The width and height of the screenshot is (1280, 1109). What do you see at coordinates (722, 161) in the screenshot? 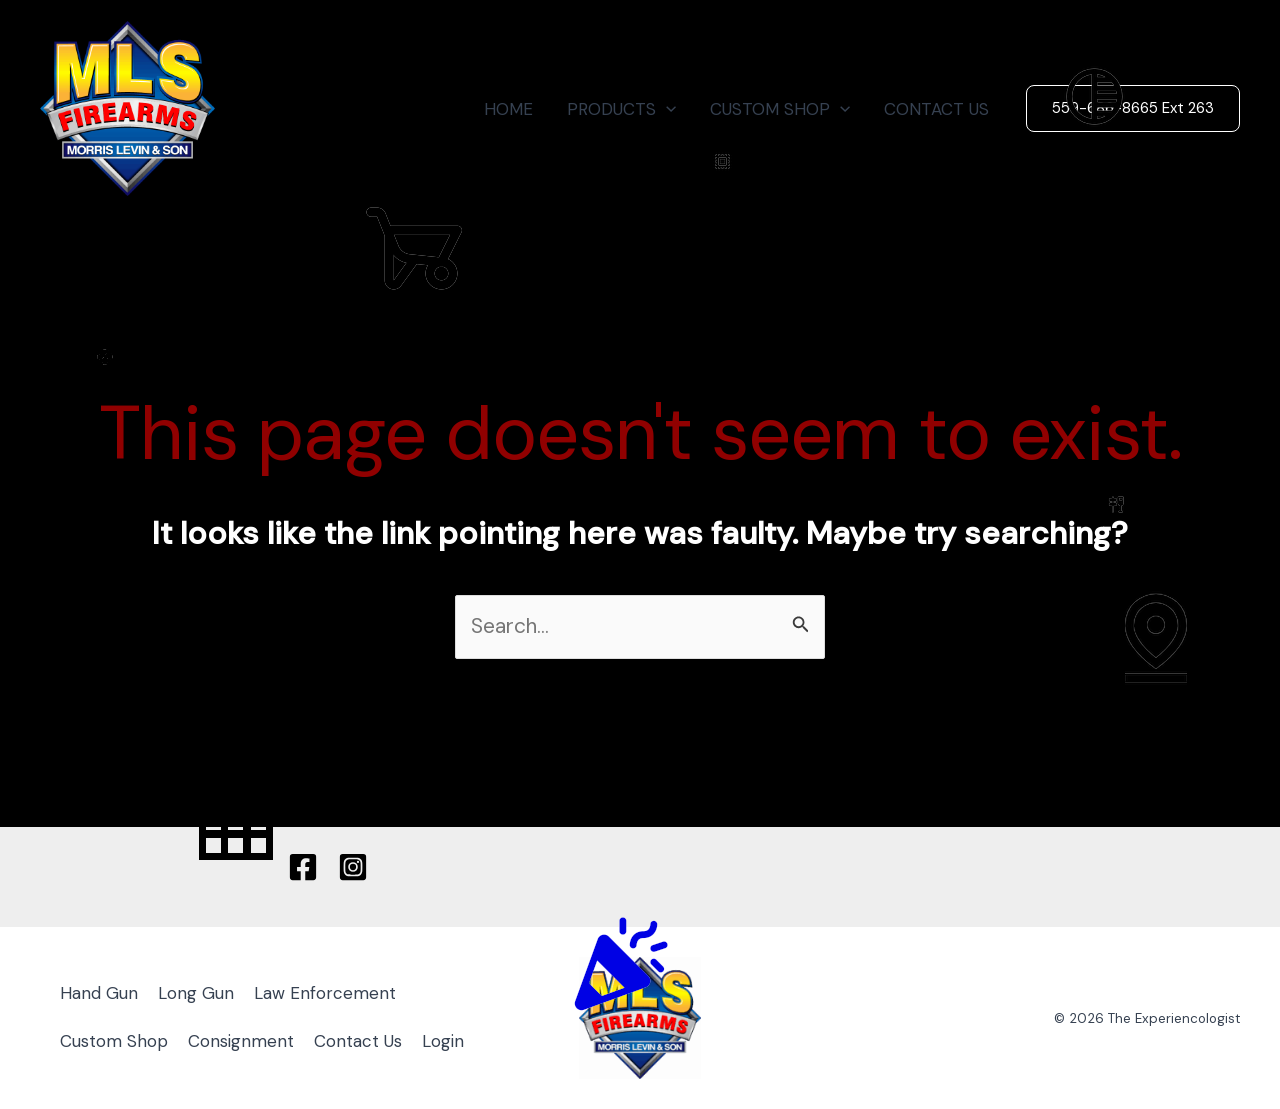
I see `select all items in a list or view` at bounding box center [722, 161].